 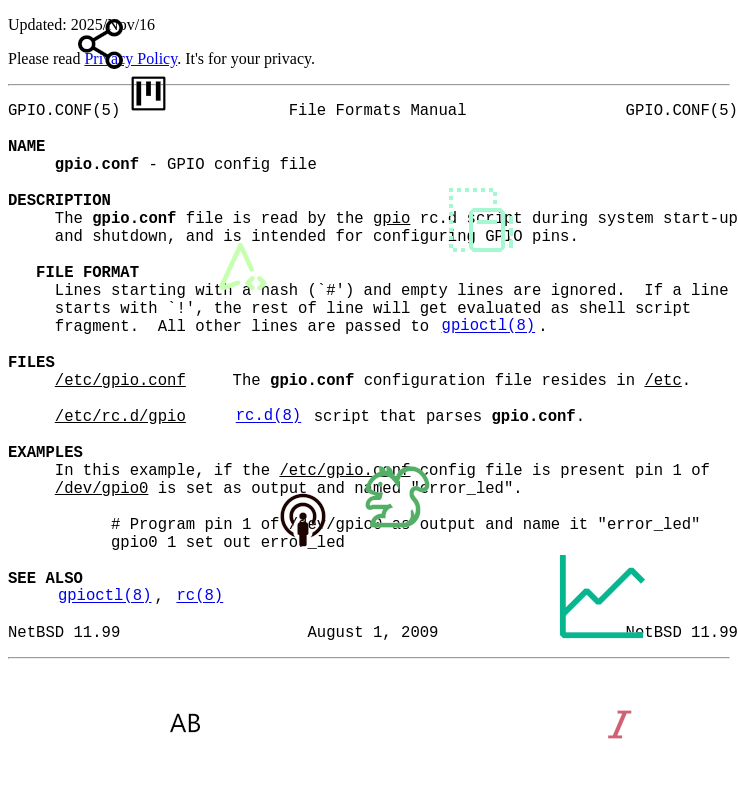 What do you see at coordinates (397, 495) in the screenshot?
I see `access squirrel version control settings` at bounding box center [397, 495].